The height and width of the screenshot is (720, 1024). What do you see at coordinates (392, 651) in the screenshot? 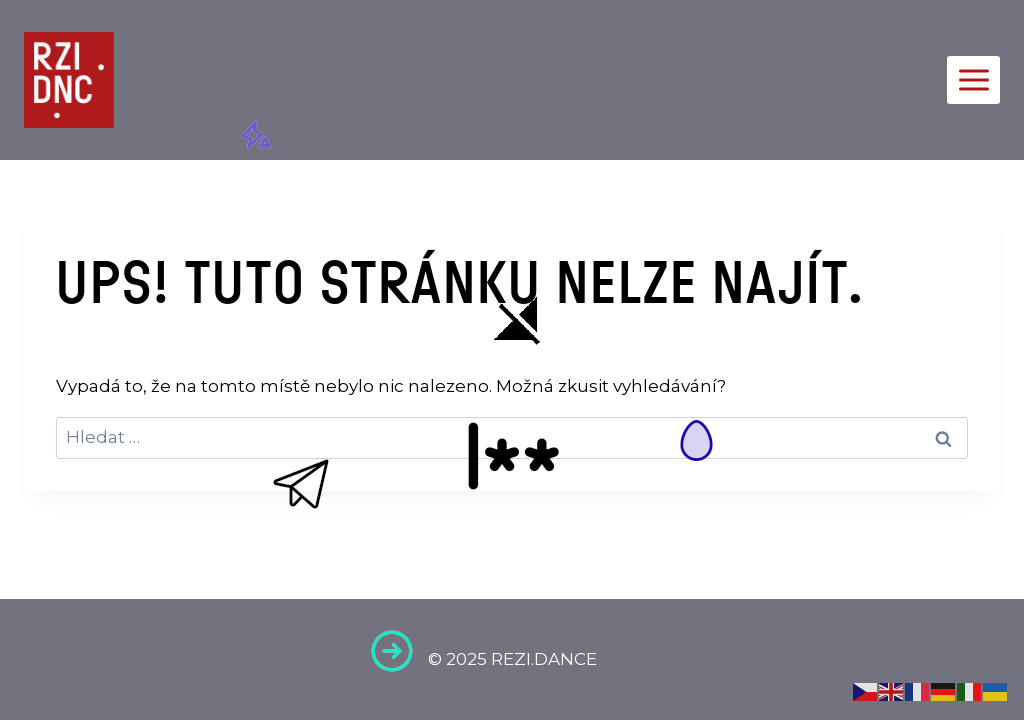
I see `proceed to the next step` at bounding box center [392, 651].